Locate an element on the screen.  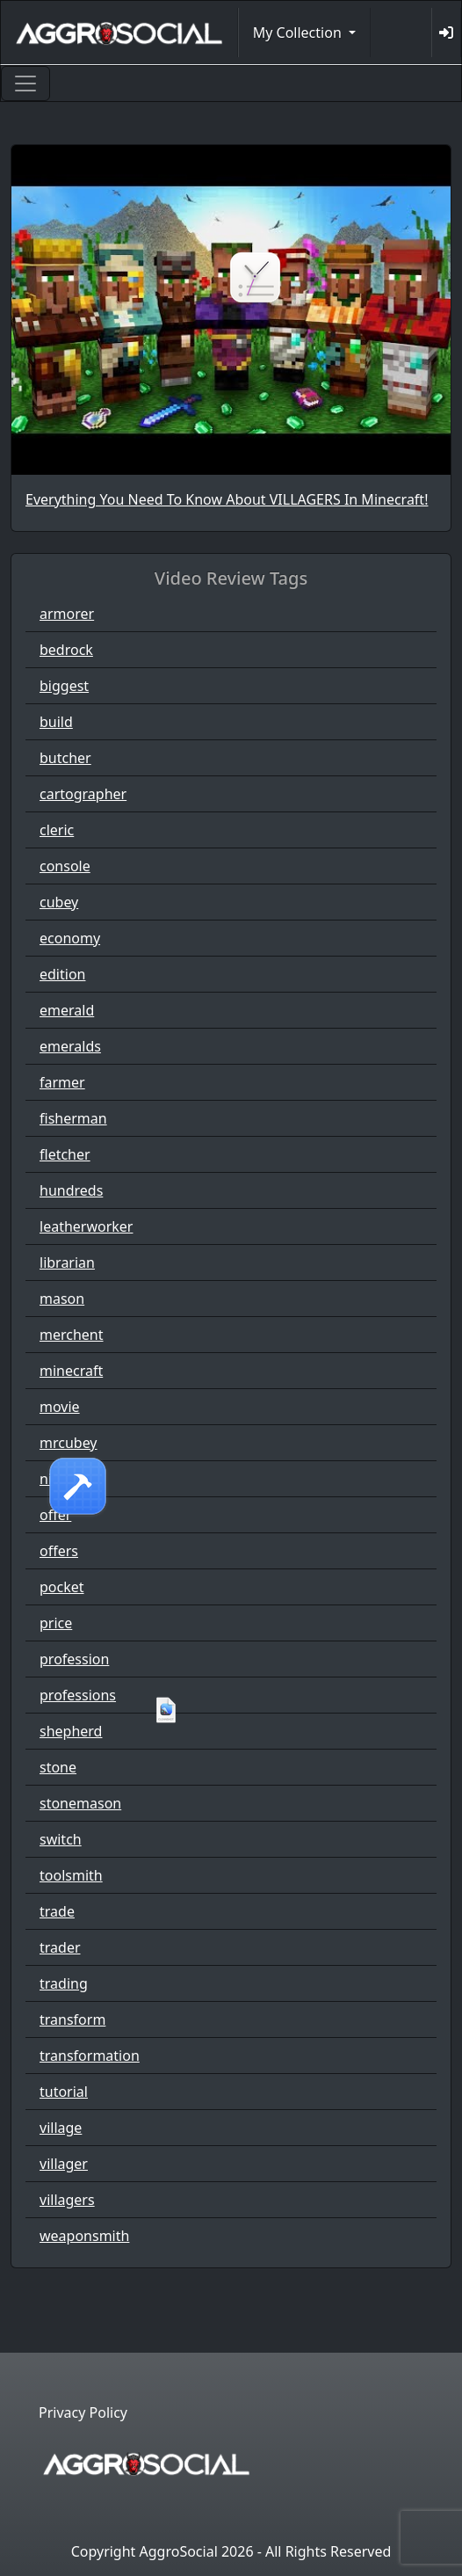
open a screenshot or capture in CleanShot X is located at coordinates (166, 1710).